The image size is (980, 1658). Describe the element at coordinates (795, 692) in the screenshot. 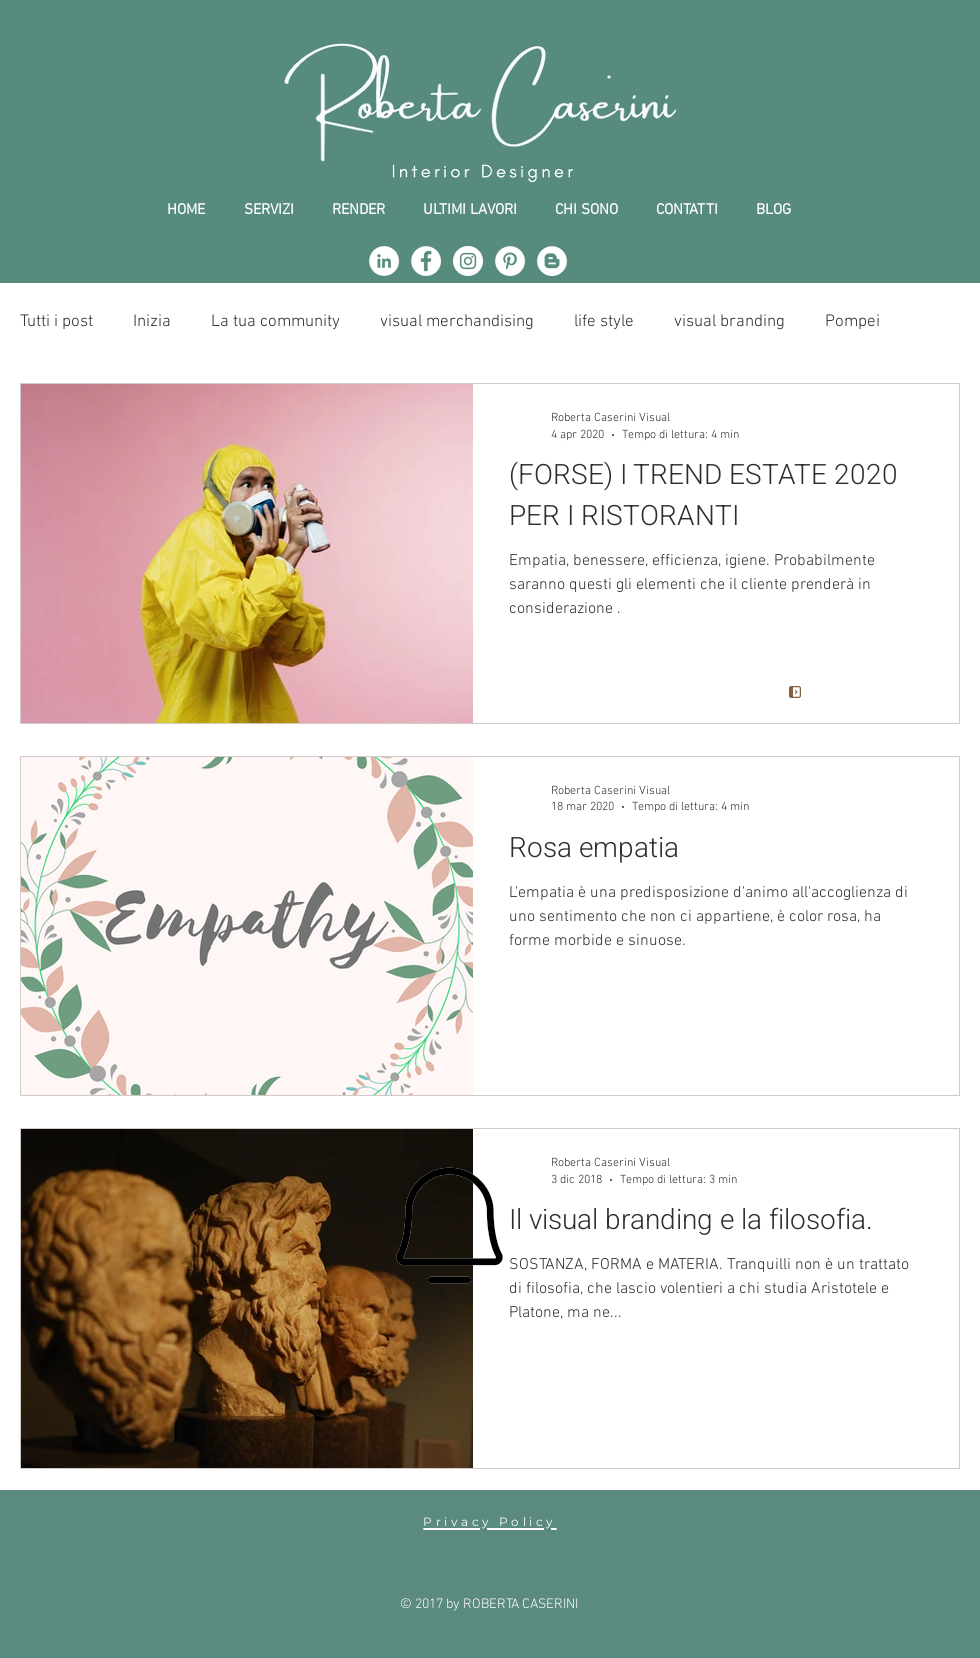

I see `expand the left sidebar` at that location.